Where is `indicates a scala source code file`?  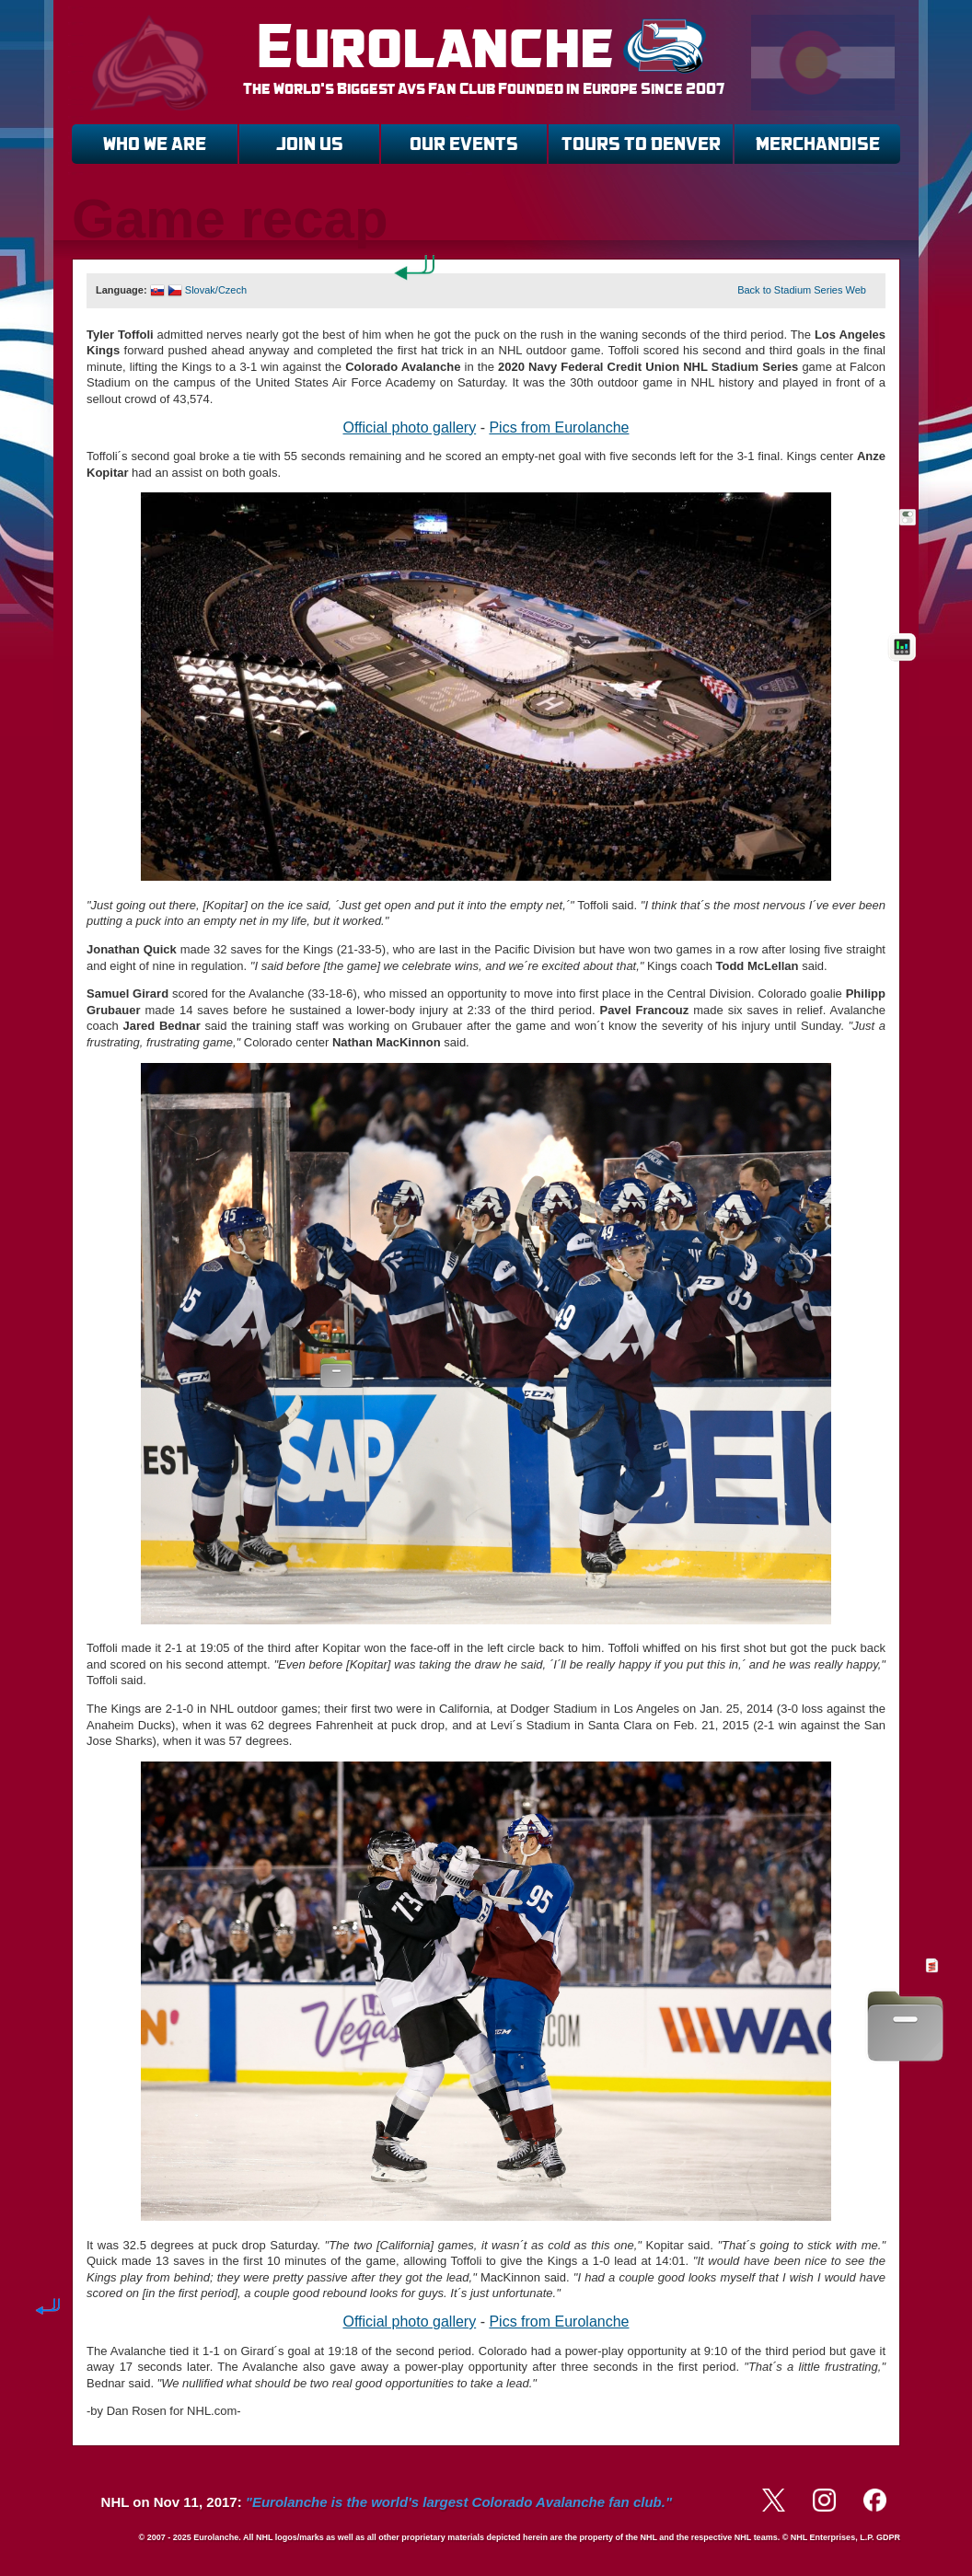 indicates a scala source code file is located at coordinates (932, 1965).